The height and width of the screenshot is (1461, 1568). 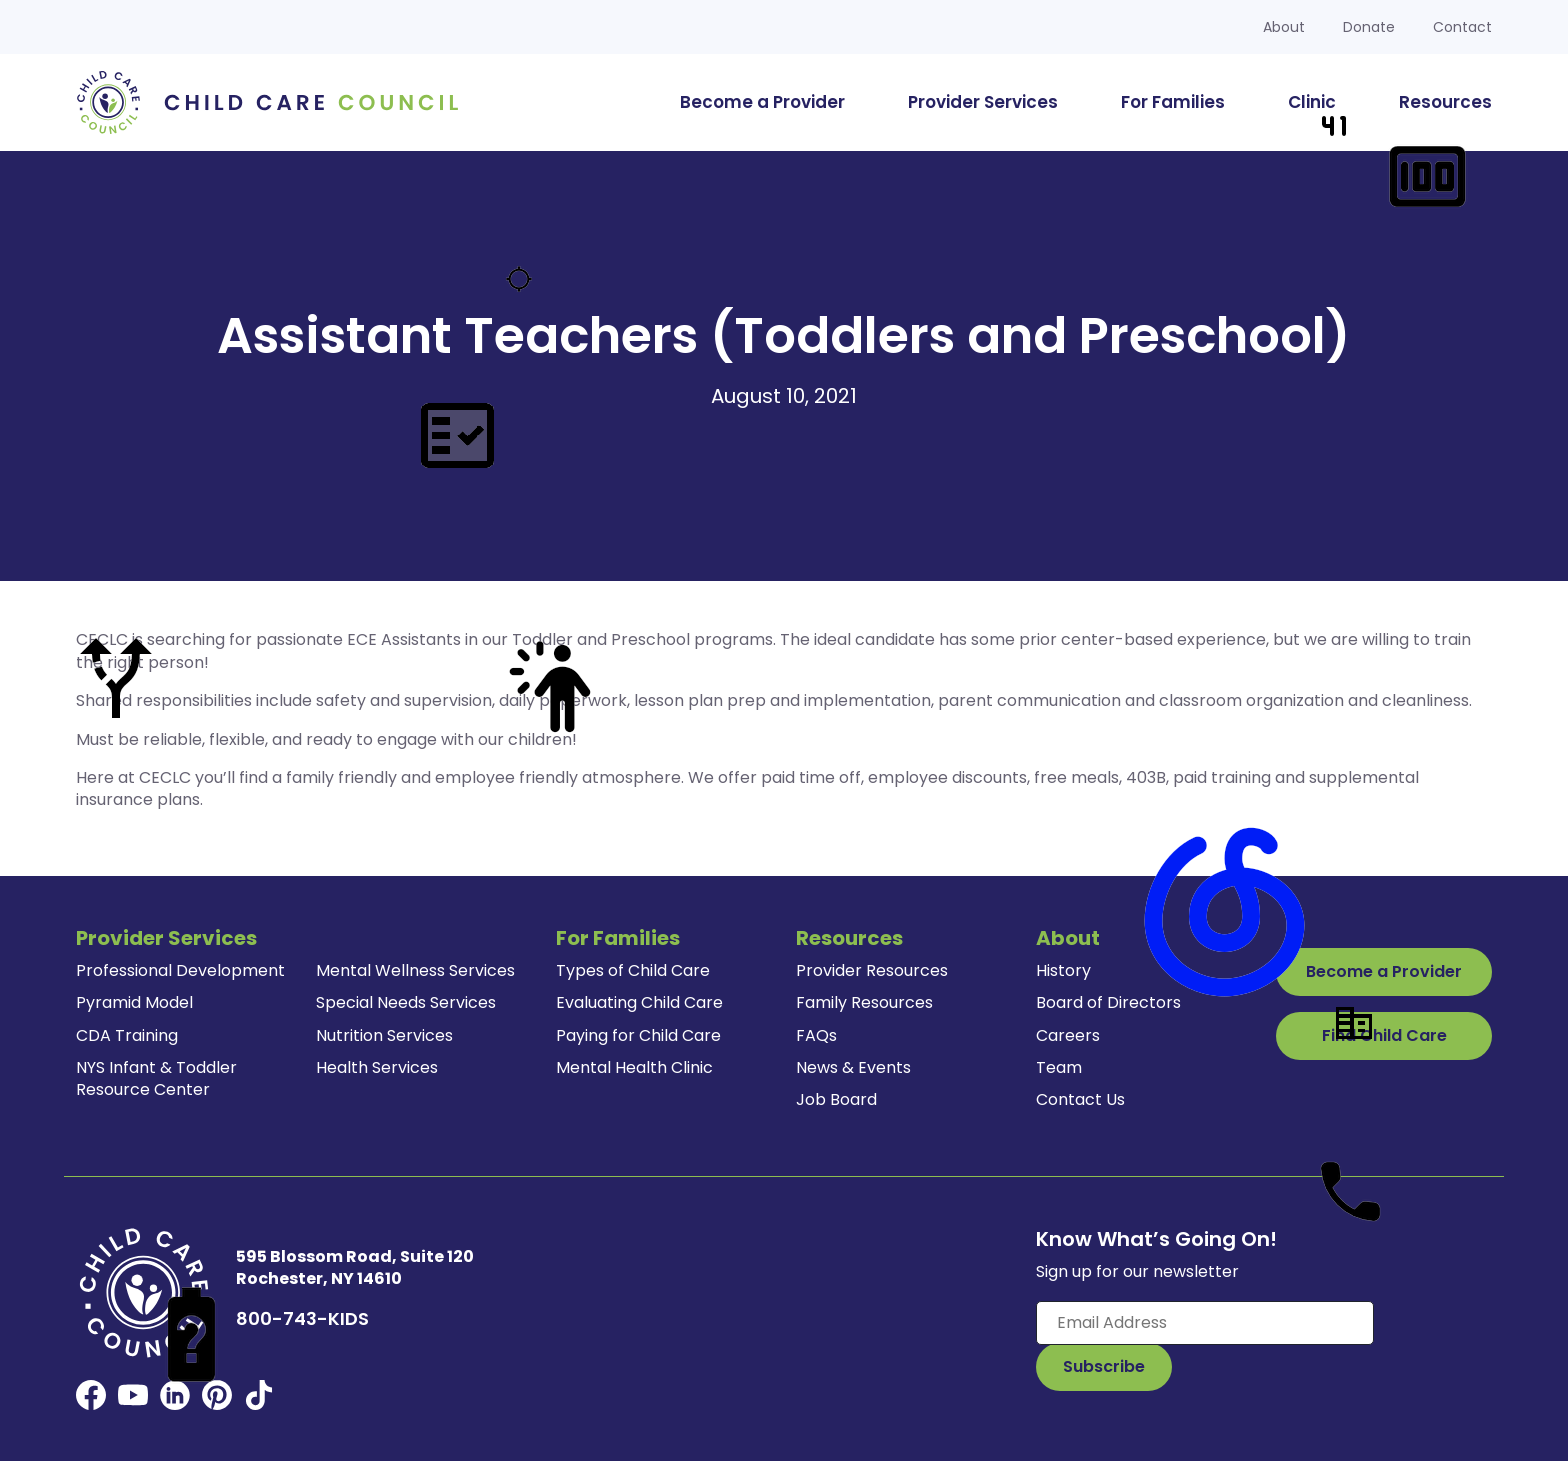 I want to click on view currency or payment options, so click(x=1427, y=176).